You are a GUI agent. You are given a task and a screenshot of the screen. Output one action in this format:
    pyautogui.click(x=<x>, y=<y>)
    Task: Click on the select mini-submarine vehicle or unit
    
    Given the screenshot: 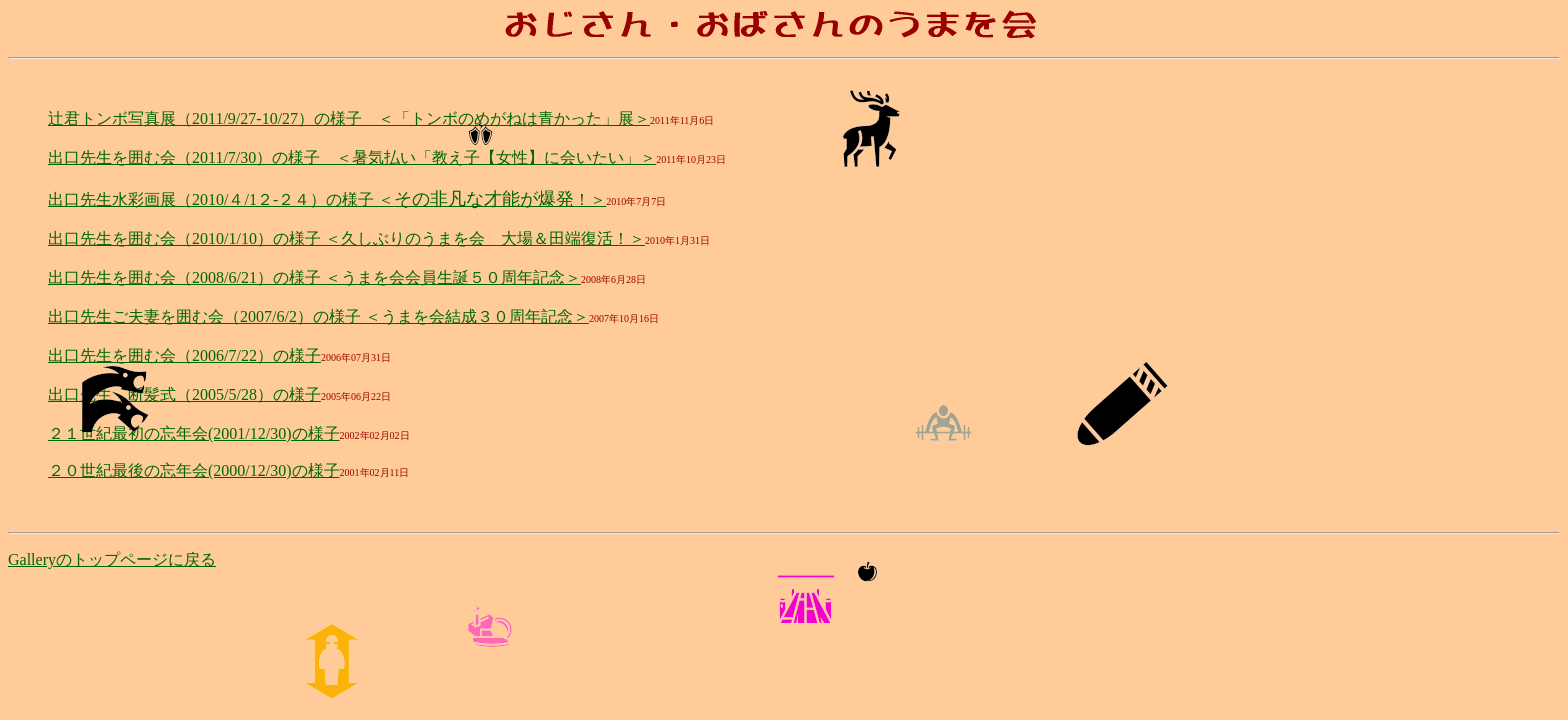 What is the action you would take?
    pyautogui.click(x=490, y=626)
    